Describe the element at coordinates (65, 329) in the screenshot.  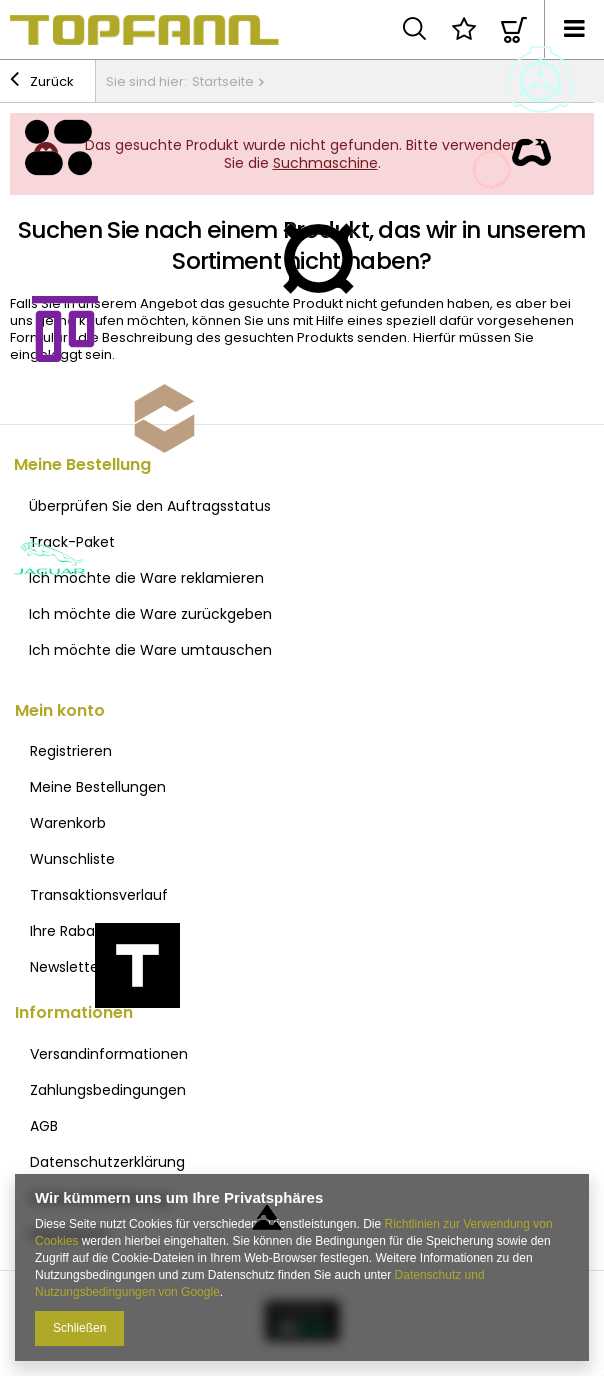
I see `align items to the top edge` at that location.